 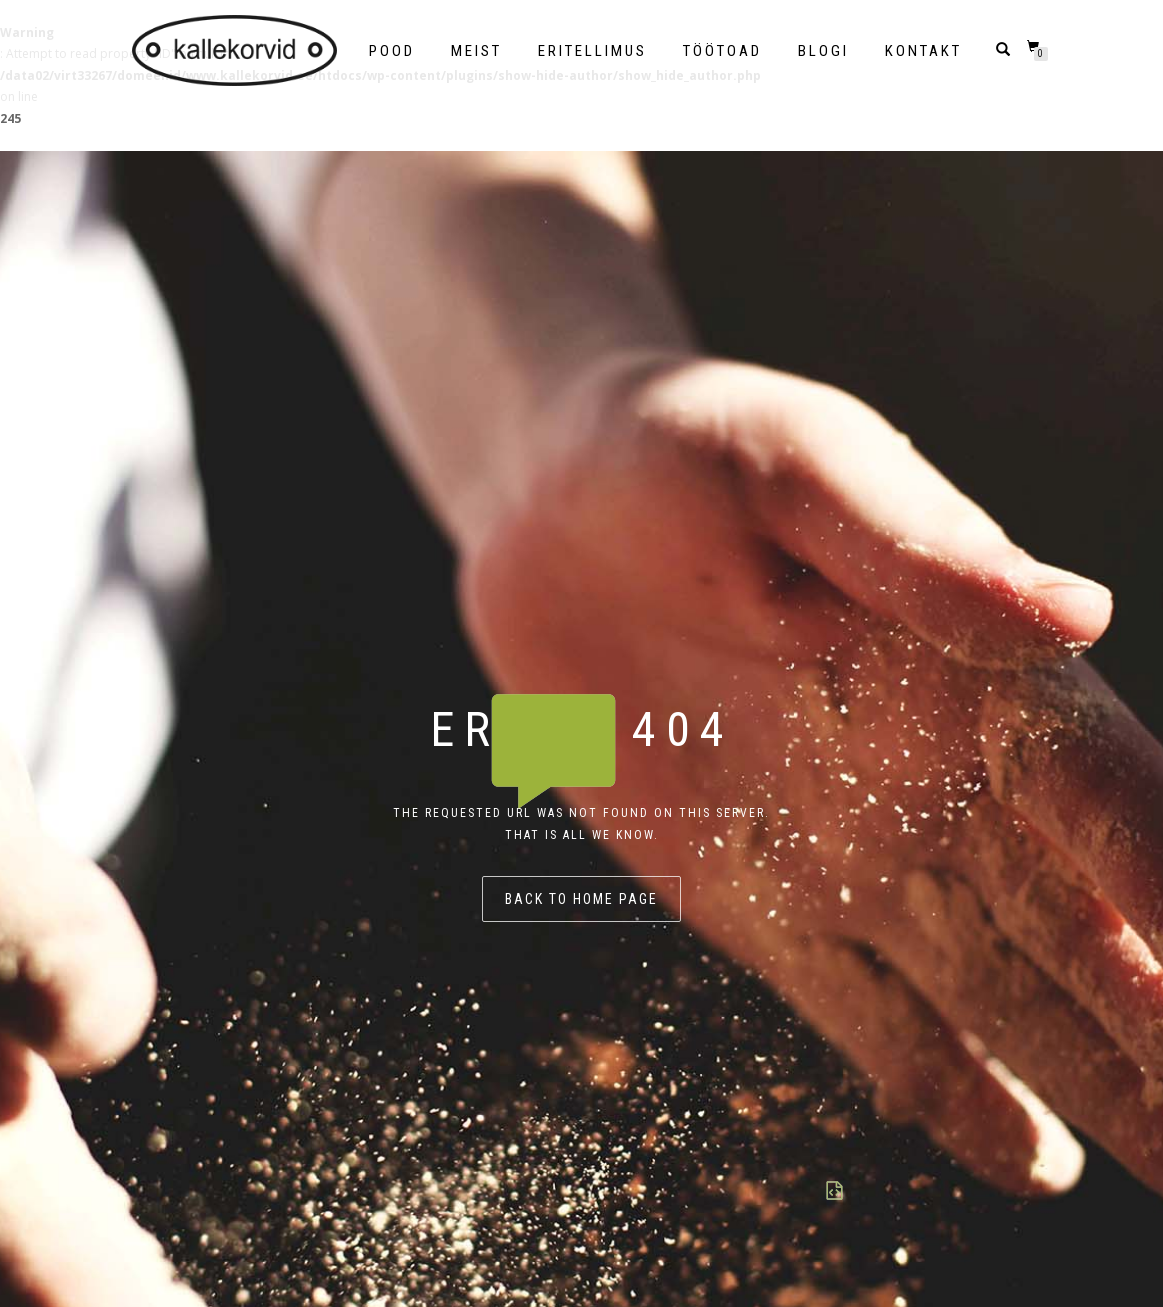 What do you see at coordinates (834, 1190) in the screenshot?
I see `view or access code gists` at bounding box center [834, 1190].